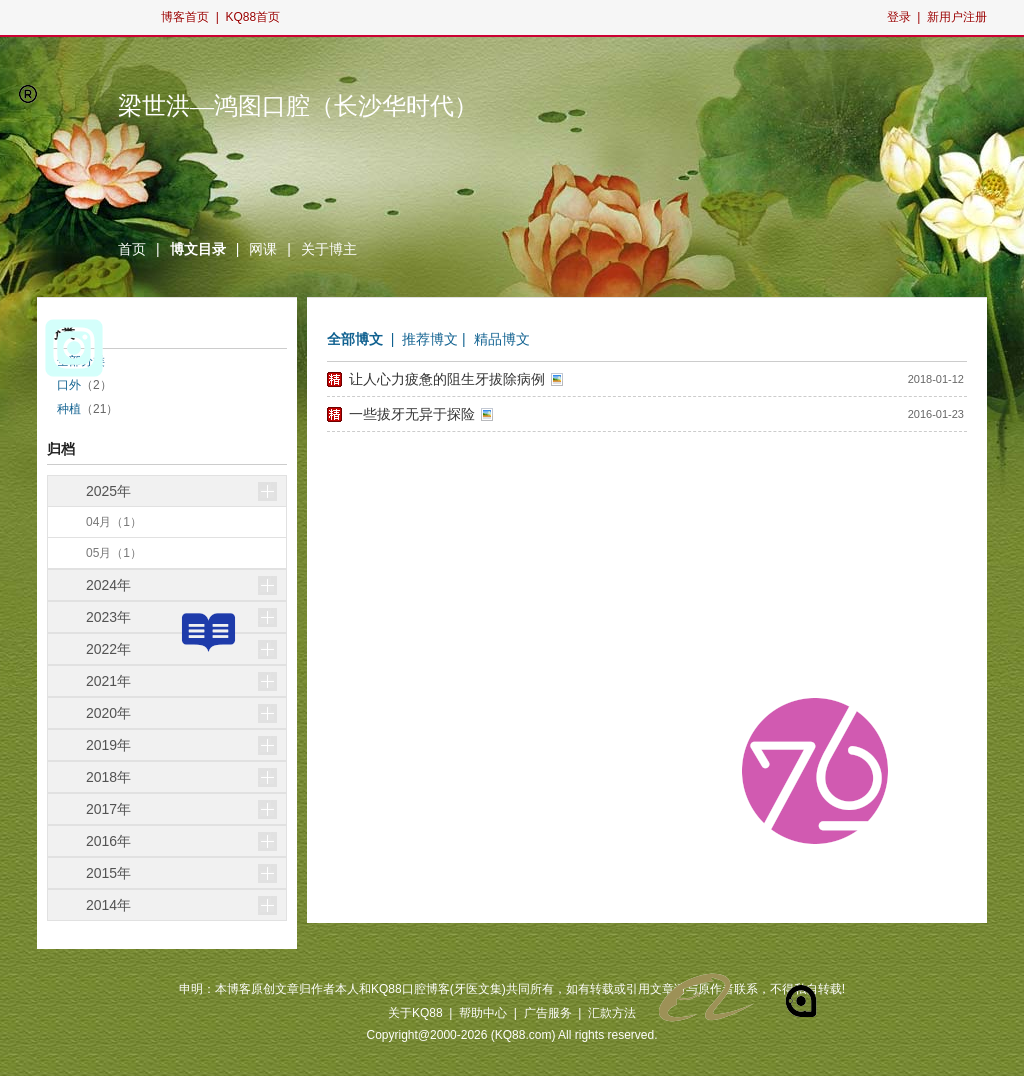  What do you see at coordinates (706, 997) in the screenshot?
I see `visit alibaba.com marketplace` at bounding box center [706, 997].